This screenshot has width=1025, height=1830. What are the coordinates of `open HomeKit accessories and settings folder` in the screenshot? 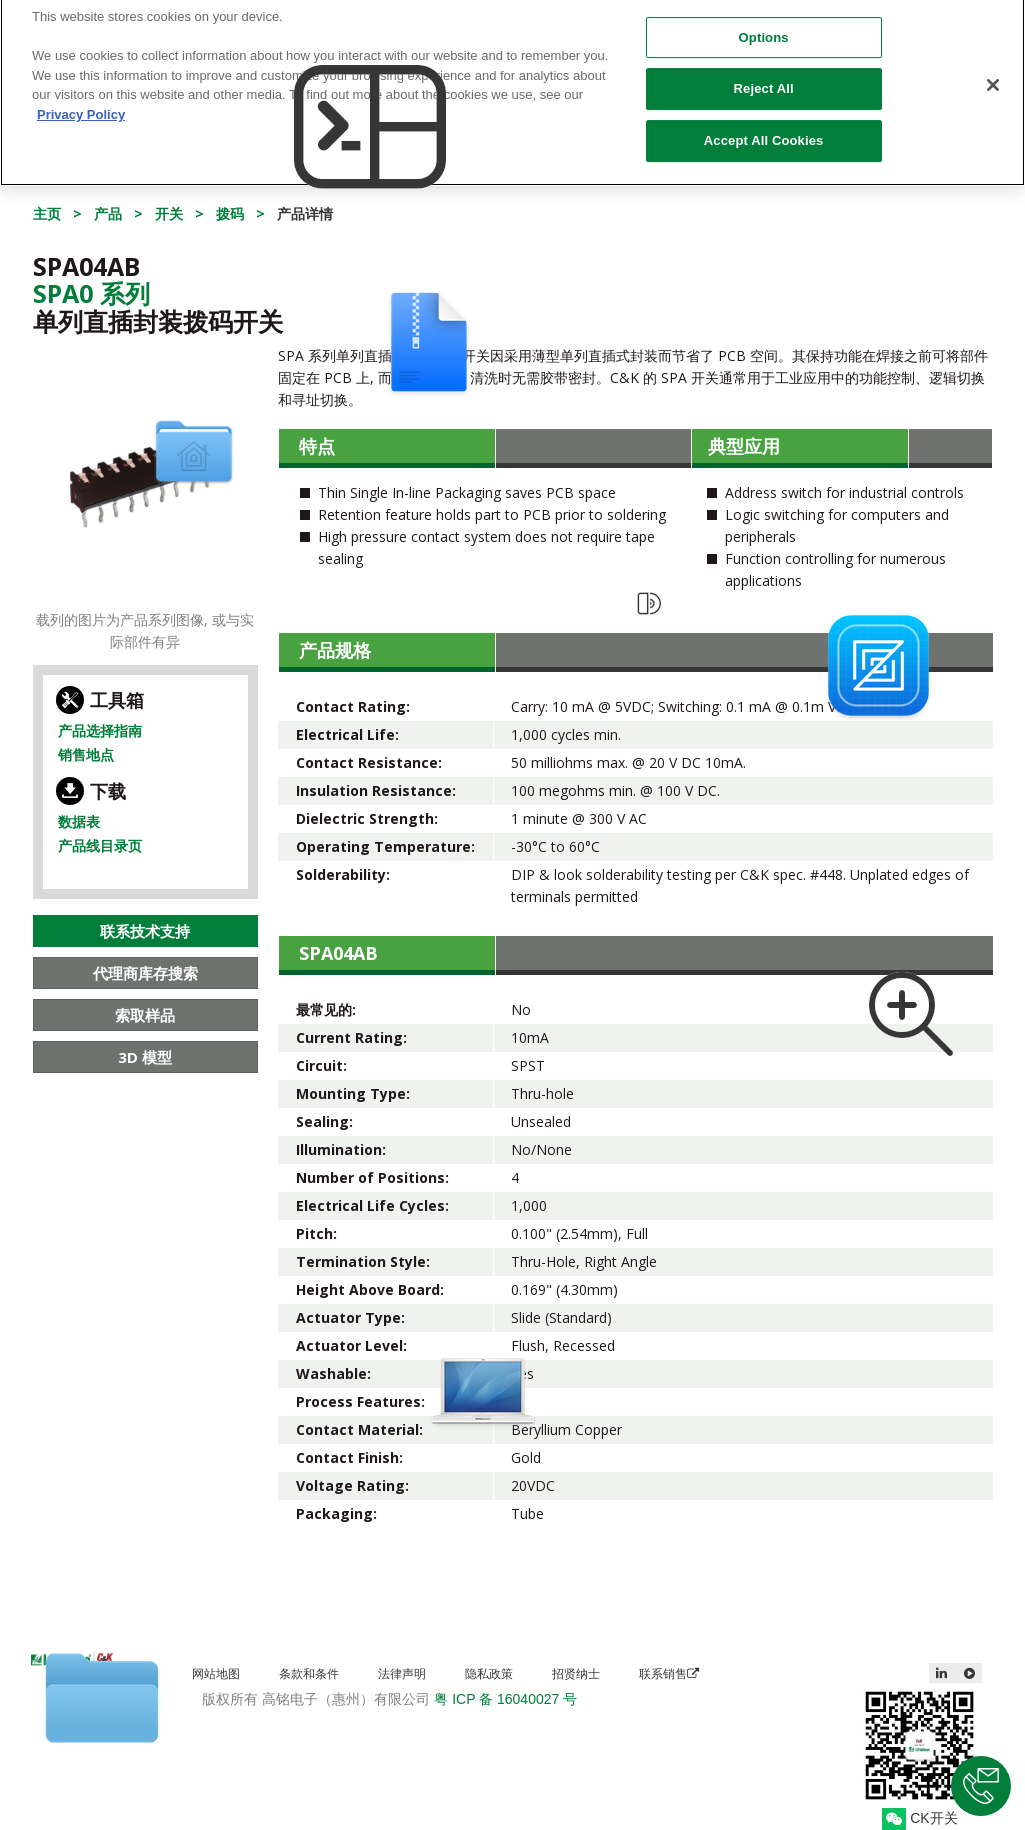 It's located at (194, 451).